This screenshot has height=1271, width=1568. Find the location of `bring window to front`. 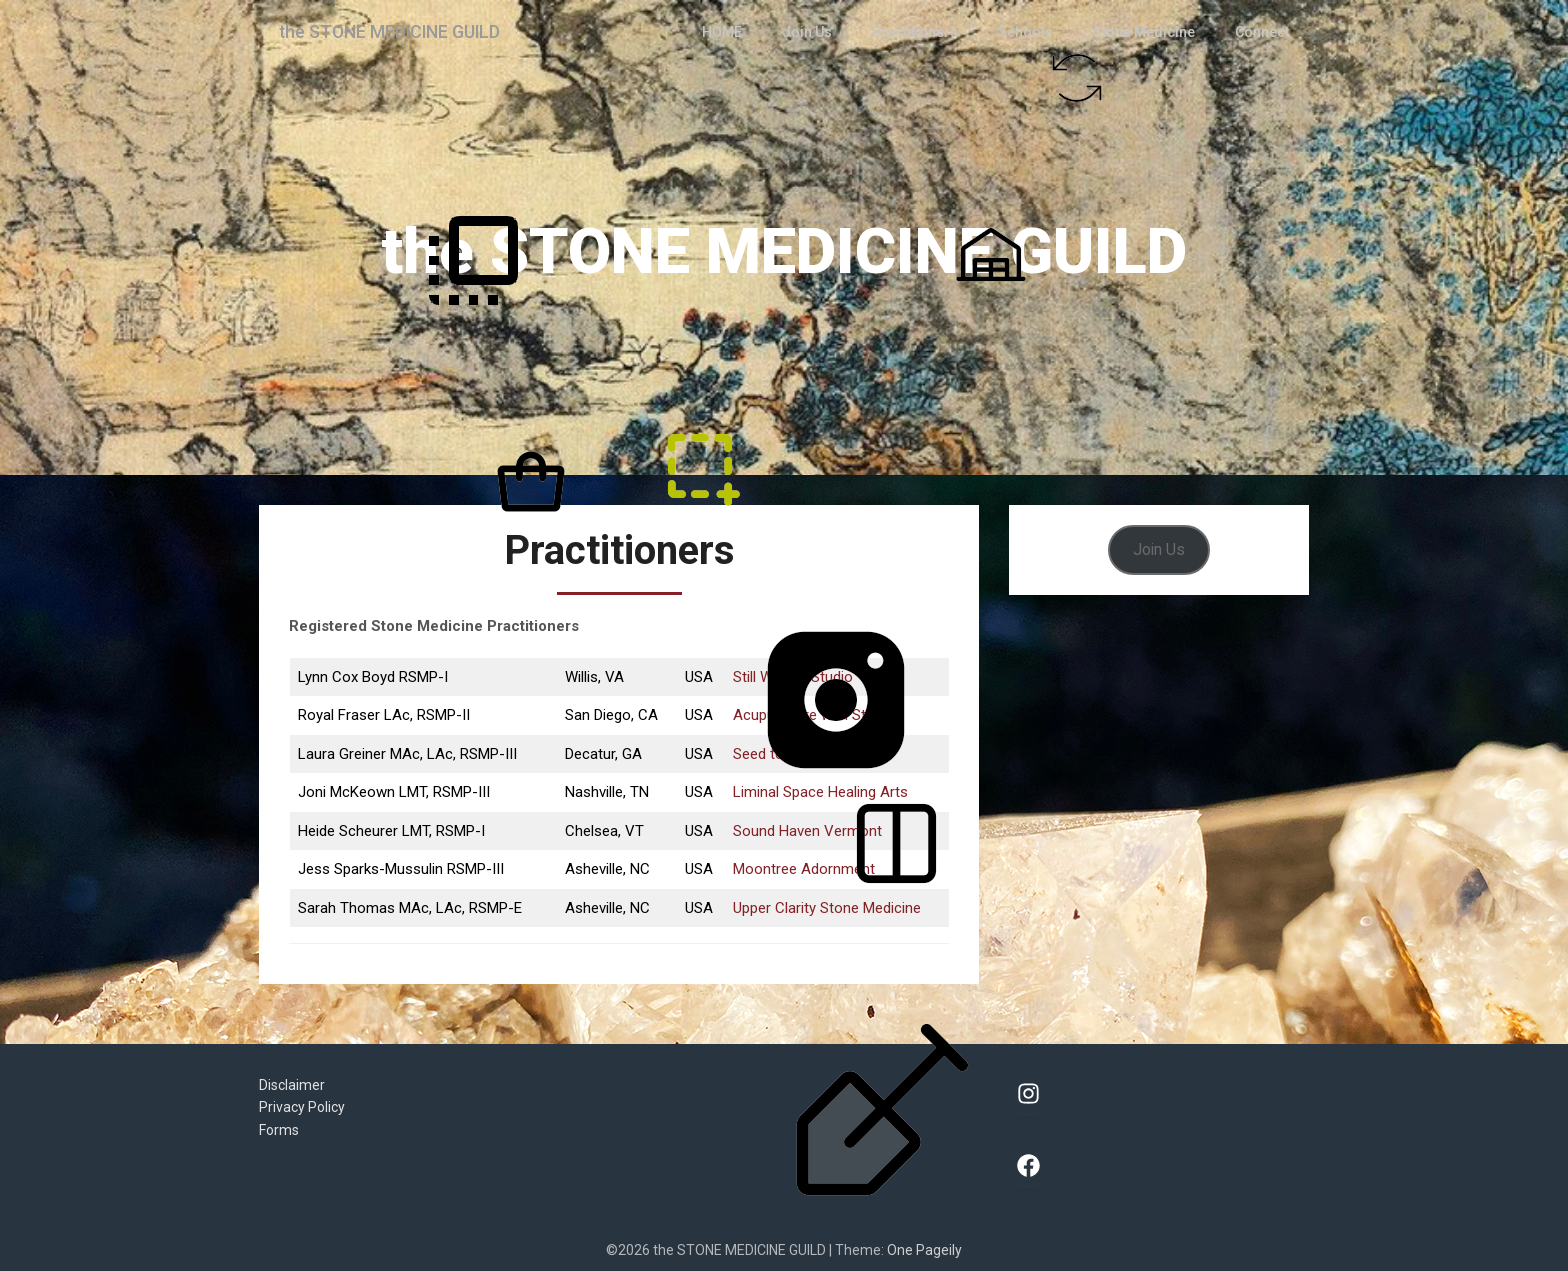

bring window to front is located at coordinates (473, 260).